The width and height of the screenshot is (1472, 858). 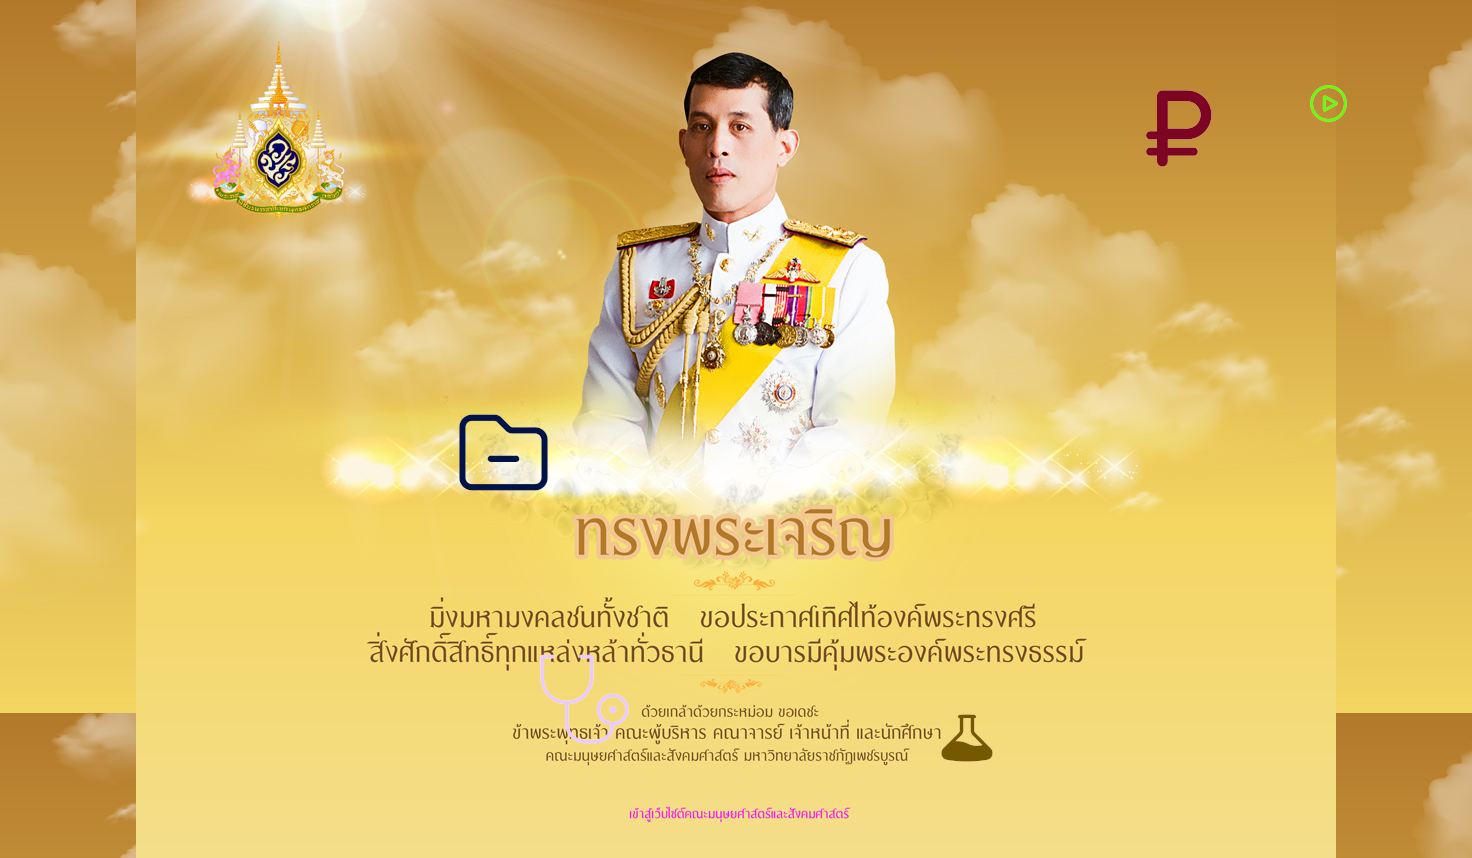 I want to click on play media or video content, so click(x=1328, y=103).